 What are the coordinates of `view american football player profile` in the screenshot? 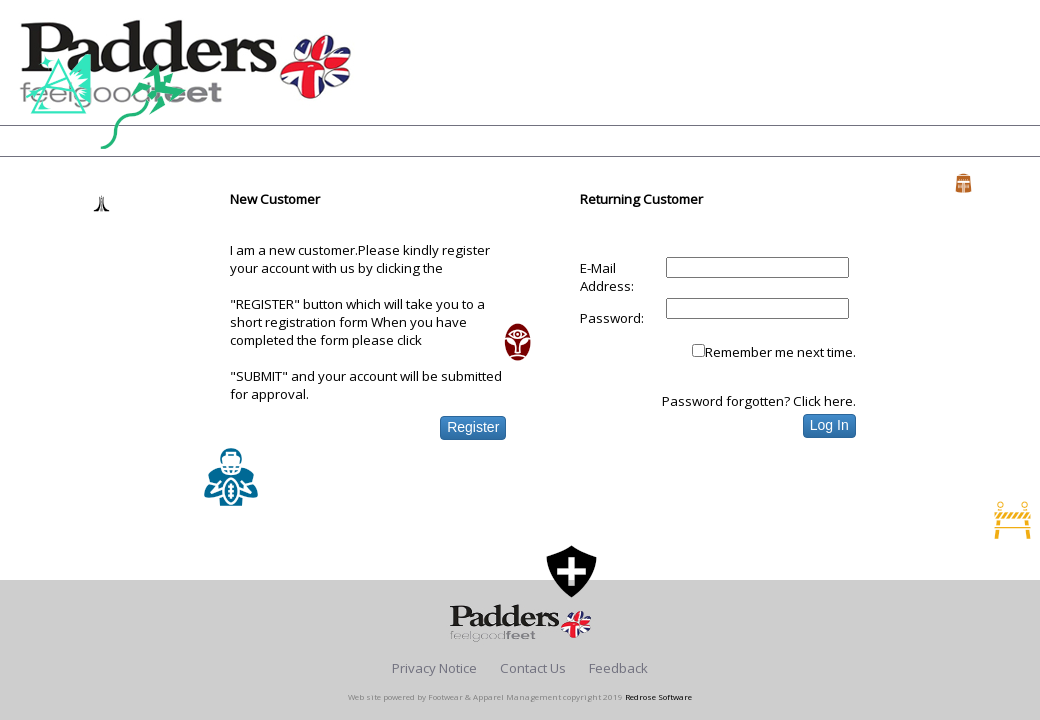 It's located at (231, 475).